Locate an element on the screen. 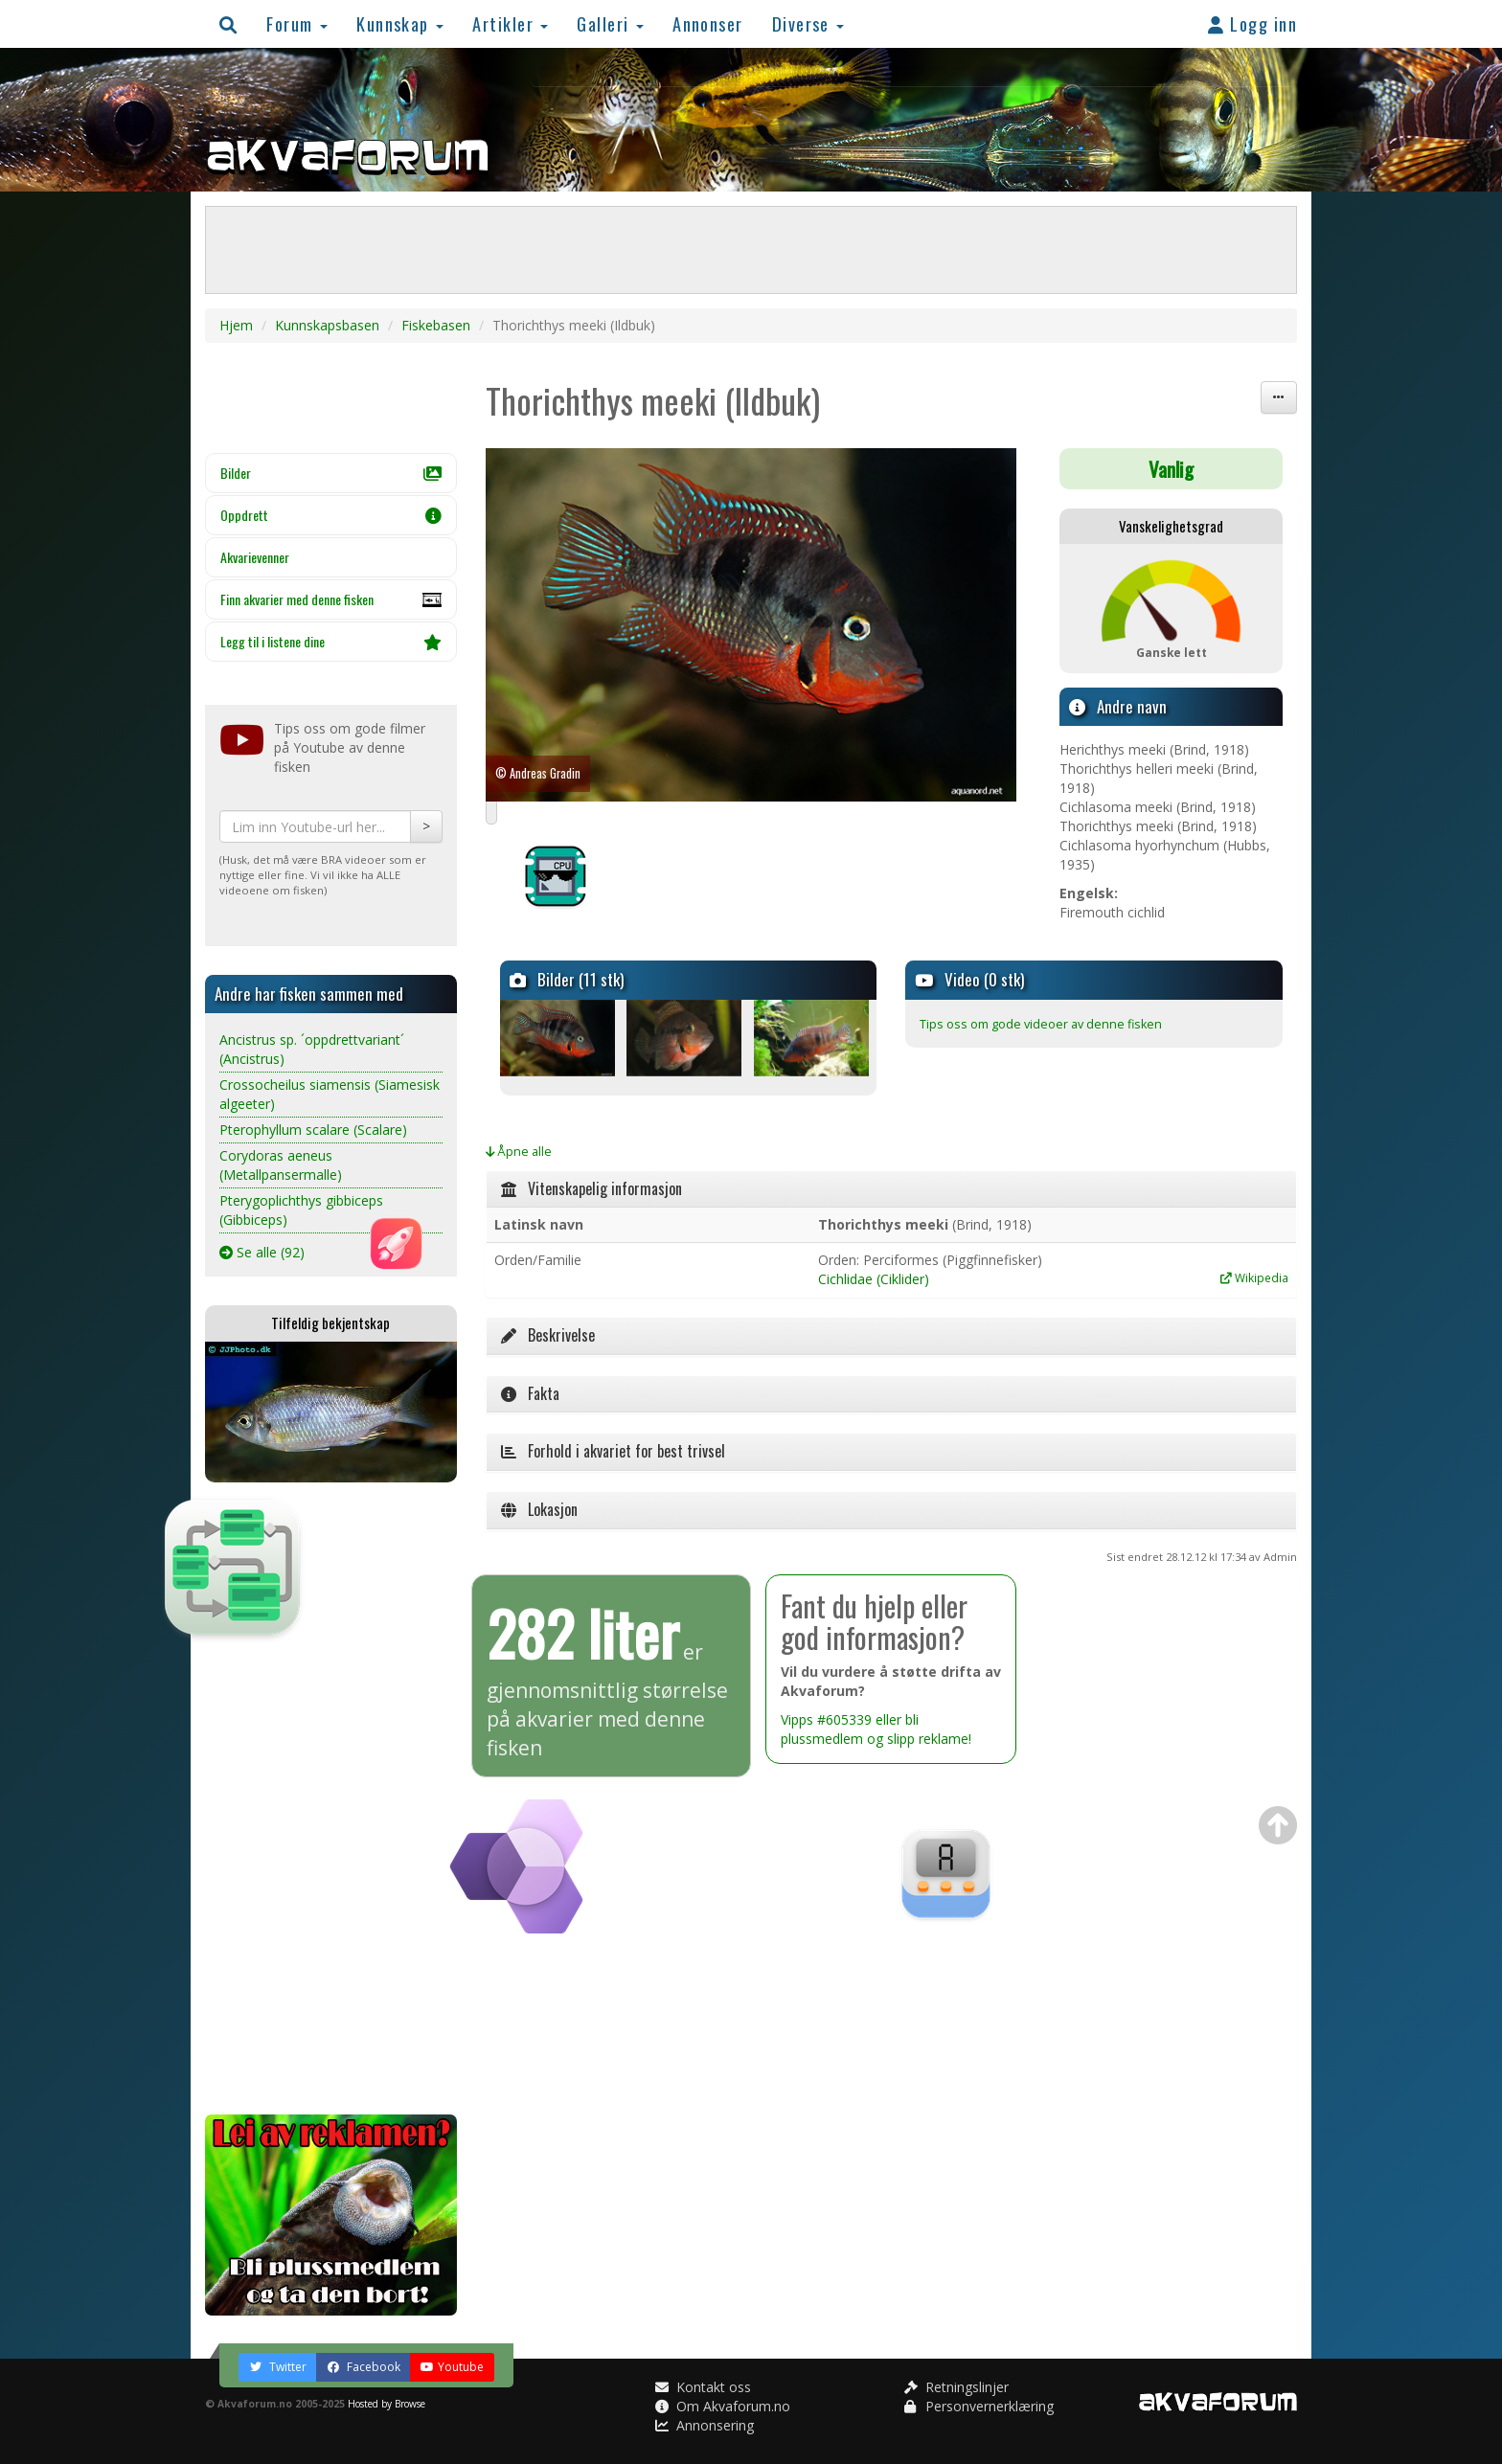 The height and width of the screenshot is (2464, 1502). open chromatic app for guitar tuning is located at coordinates (945, 1873).